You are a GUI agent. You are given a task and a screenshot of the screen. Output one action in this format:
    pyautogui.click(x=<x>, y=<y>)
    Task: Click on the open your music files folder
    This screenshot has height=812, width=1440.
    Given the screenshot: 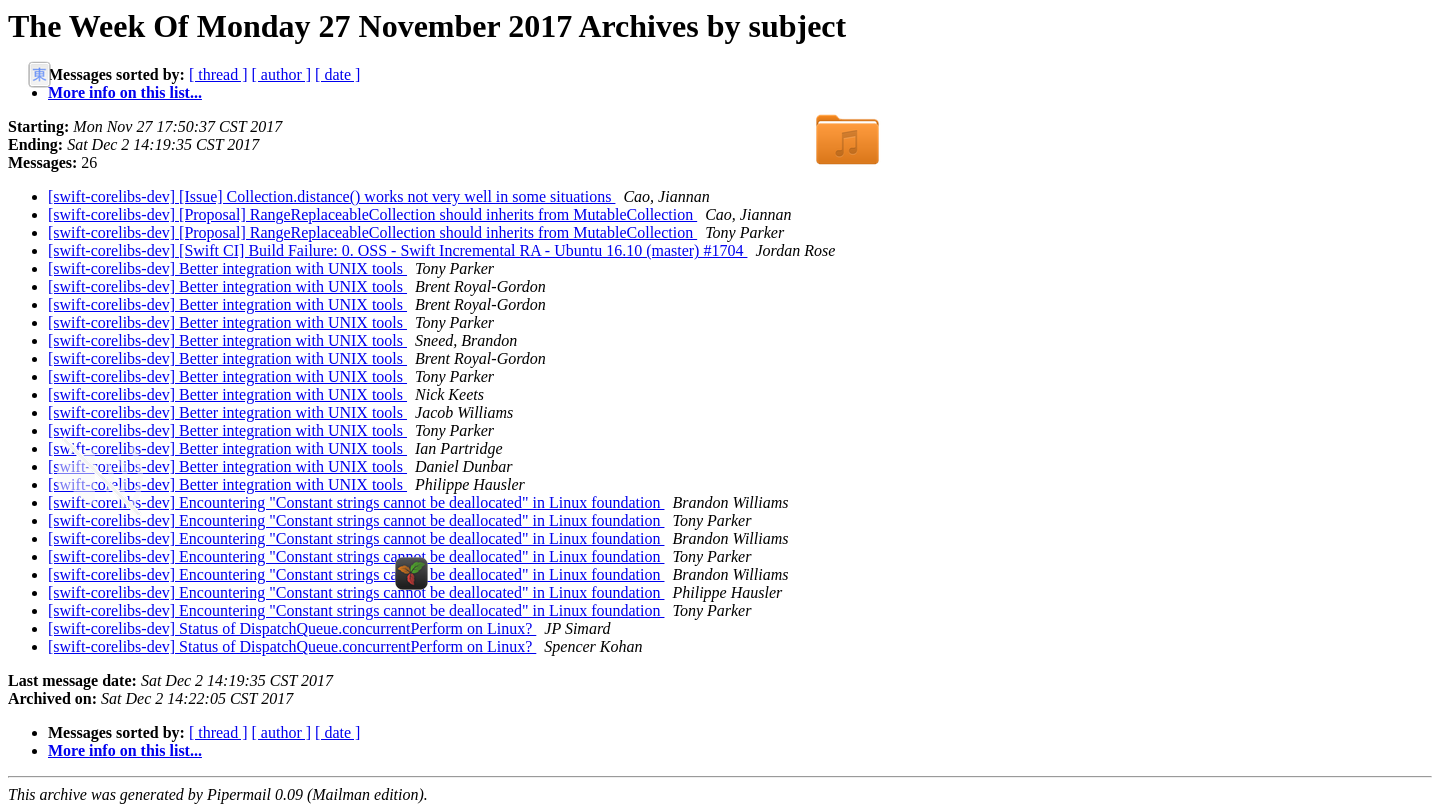 What is the action you would take?
    pyautogui.click(x=847, y=139)
    